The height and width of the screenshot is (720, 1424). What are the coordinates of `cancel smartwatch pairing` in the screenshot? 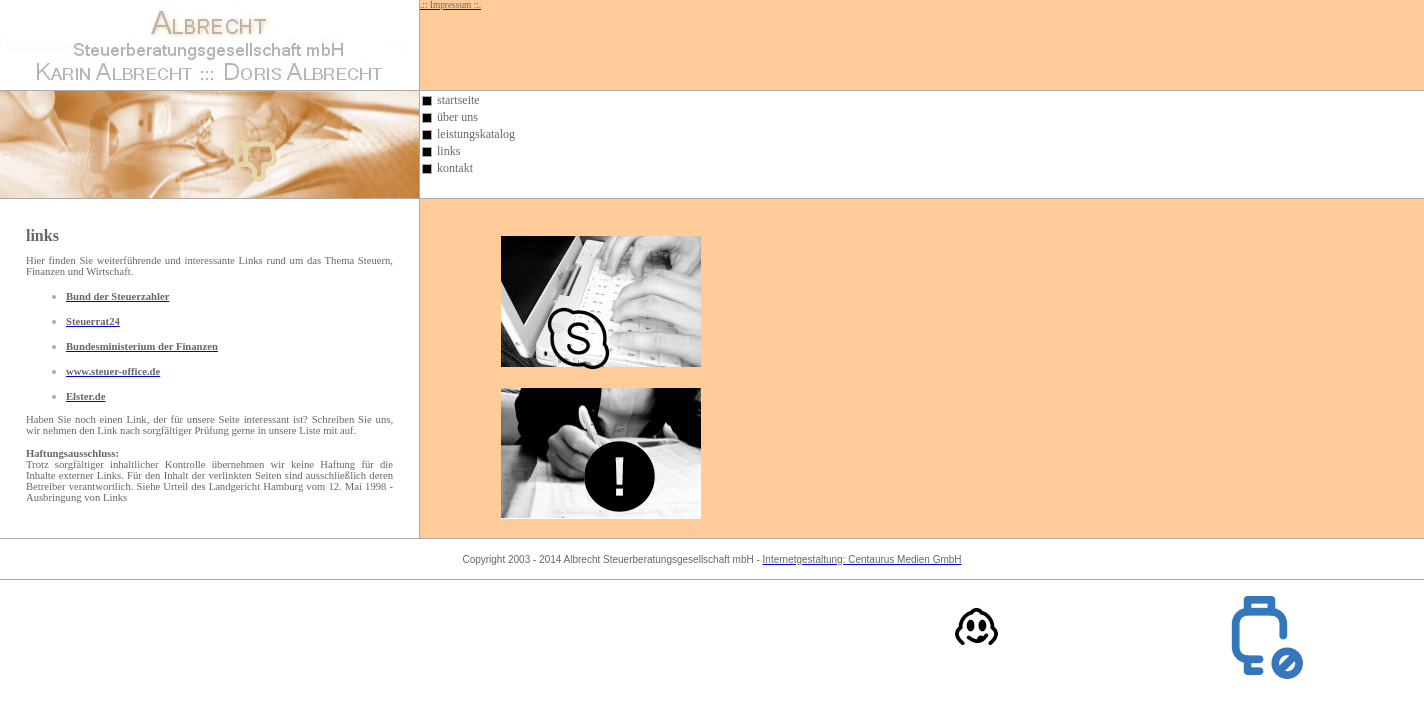 It's located at (1259, 635).